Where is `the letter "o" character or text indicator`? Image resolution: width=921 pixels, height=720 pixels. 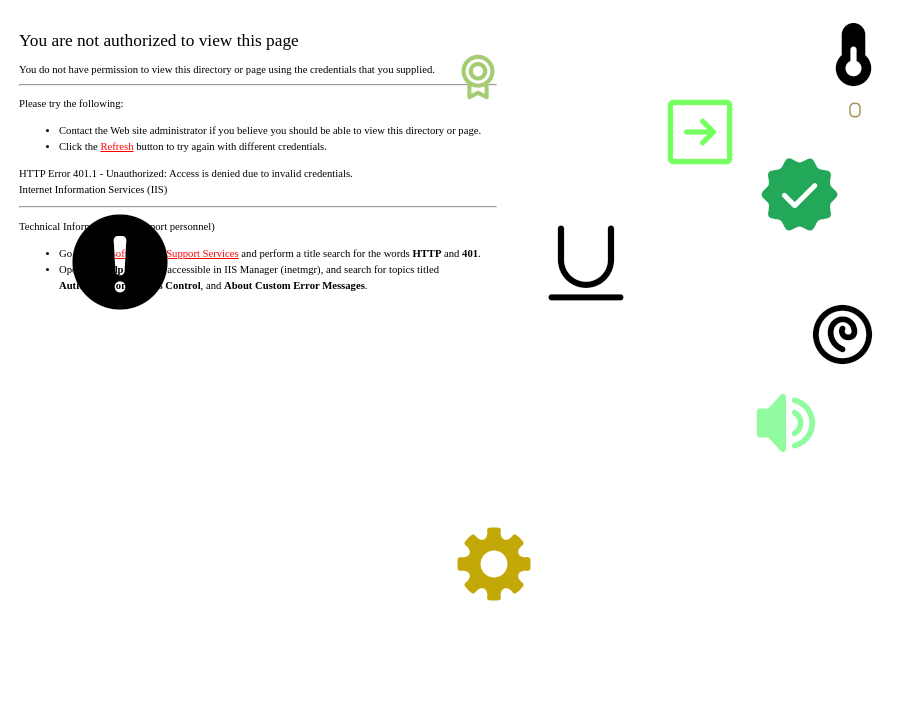 the letter "o" character or text indicator is located at coordinates (855, 110).